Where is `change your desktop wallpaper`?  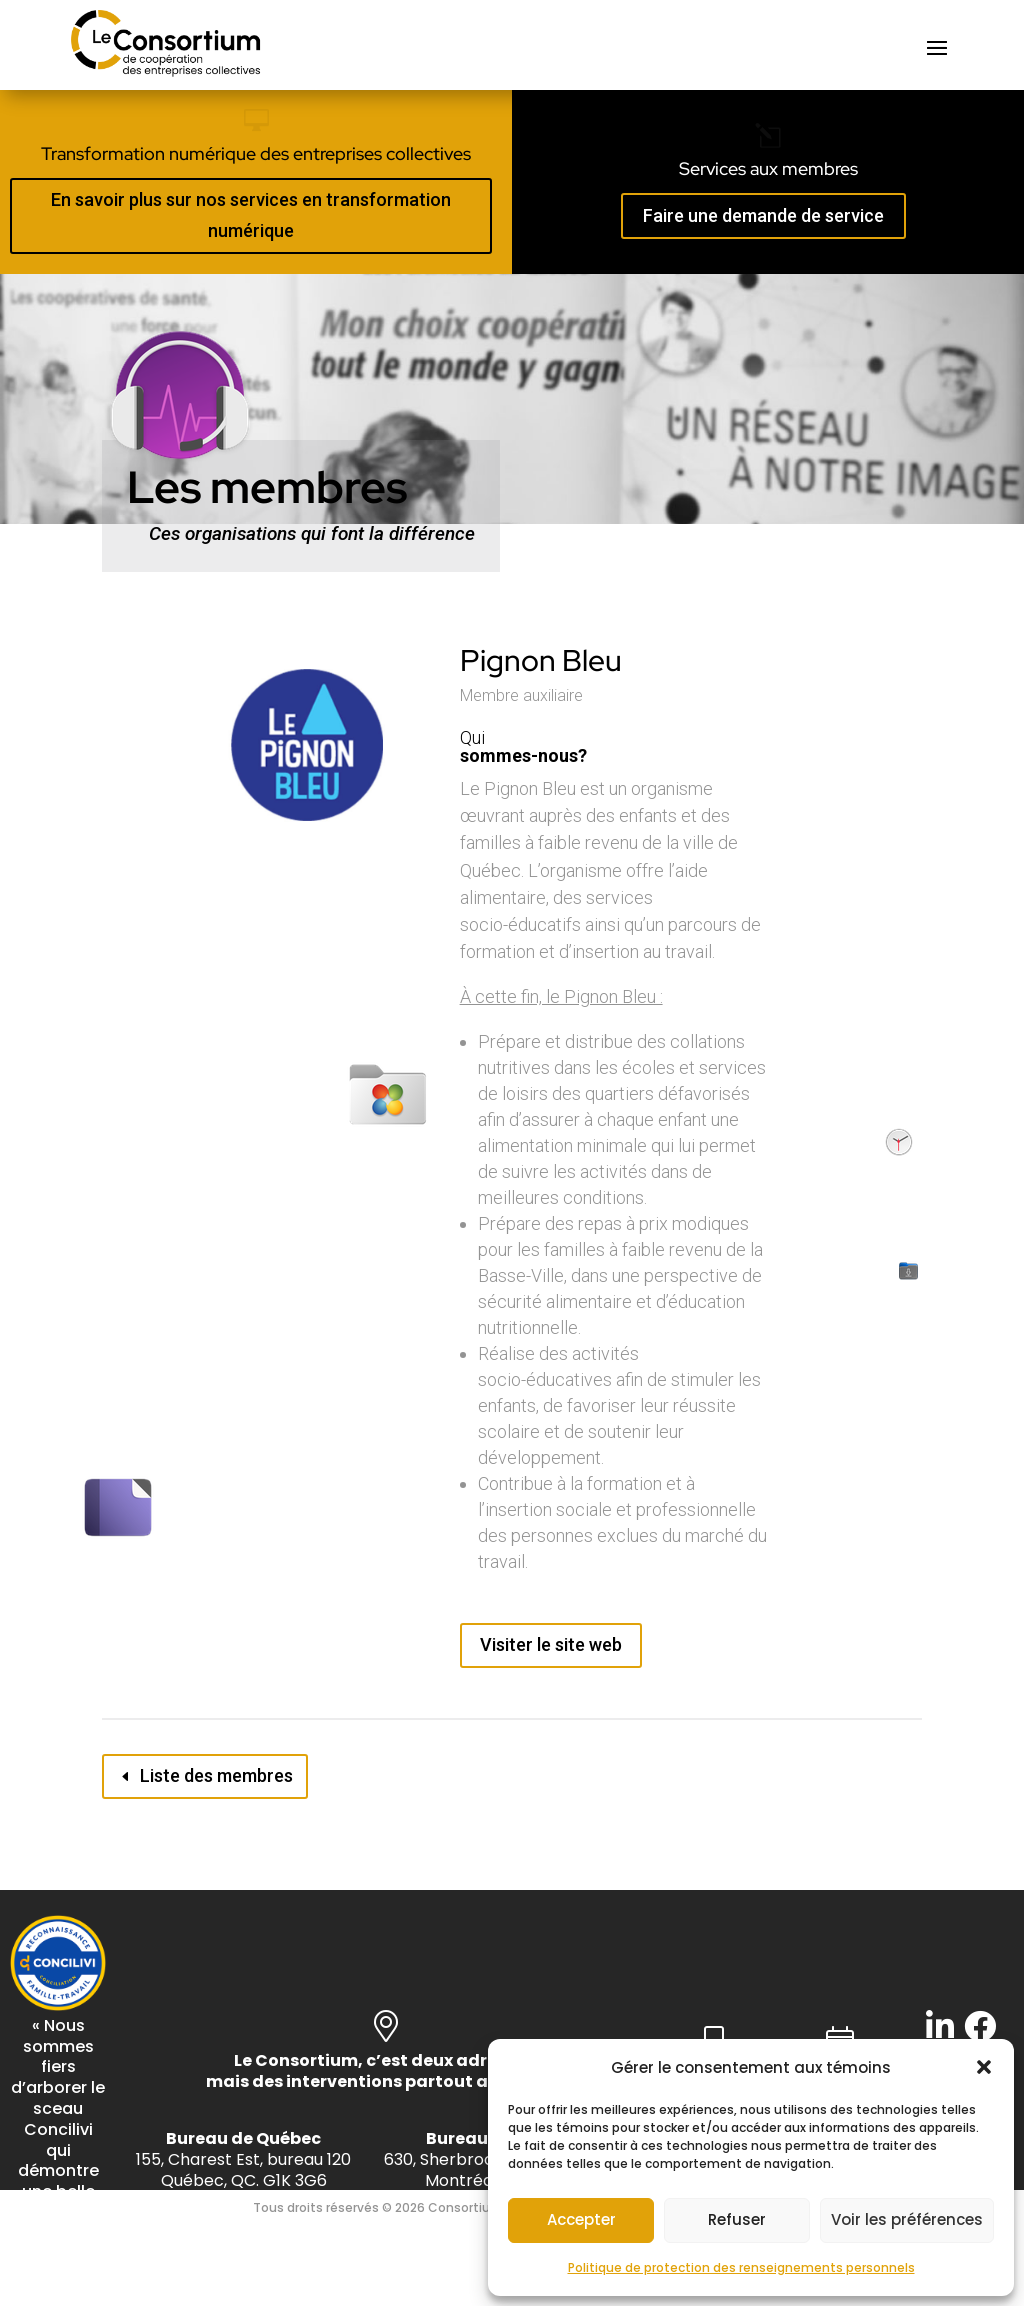 change your desktop wallpaper is located at coordinates (118, 1505).